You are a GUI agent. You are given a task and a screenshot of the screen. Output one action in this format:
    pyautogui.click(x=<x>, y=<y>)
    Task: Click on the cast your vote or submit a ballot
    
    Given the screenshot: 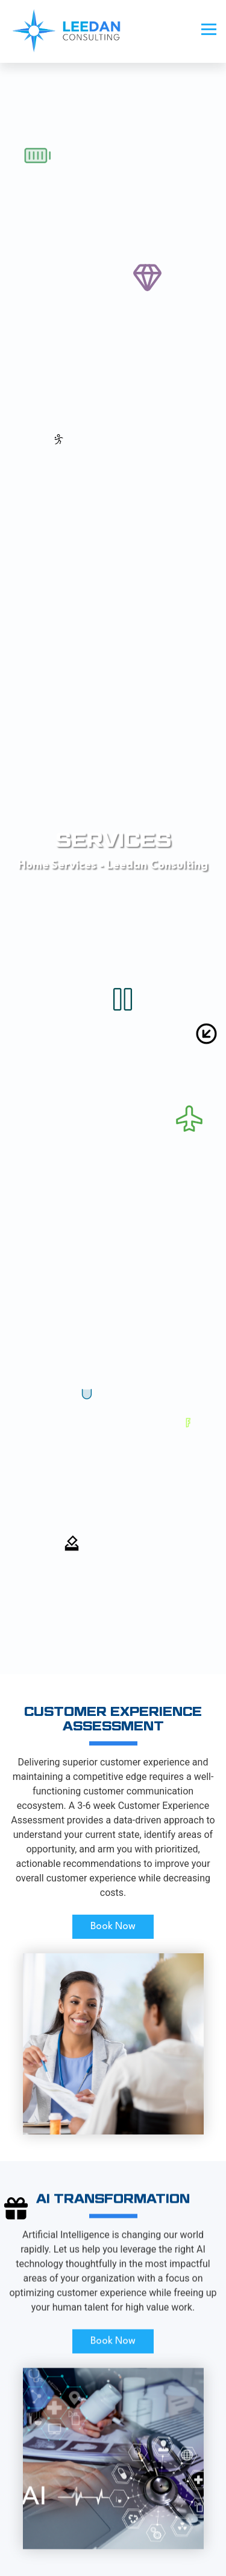 What is the action you would take?
    pyautogui.click(x=72, y=1543)
    